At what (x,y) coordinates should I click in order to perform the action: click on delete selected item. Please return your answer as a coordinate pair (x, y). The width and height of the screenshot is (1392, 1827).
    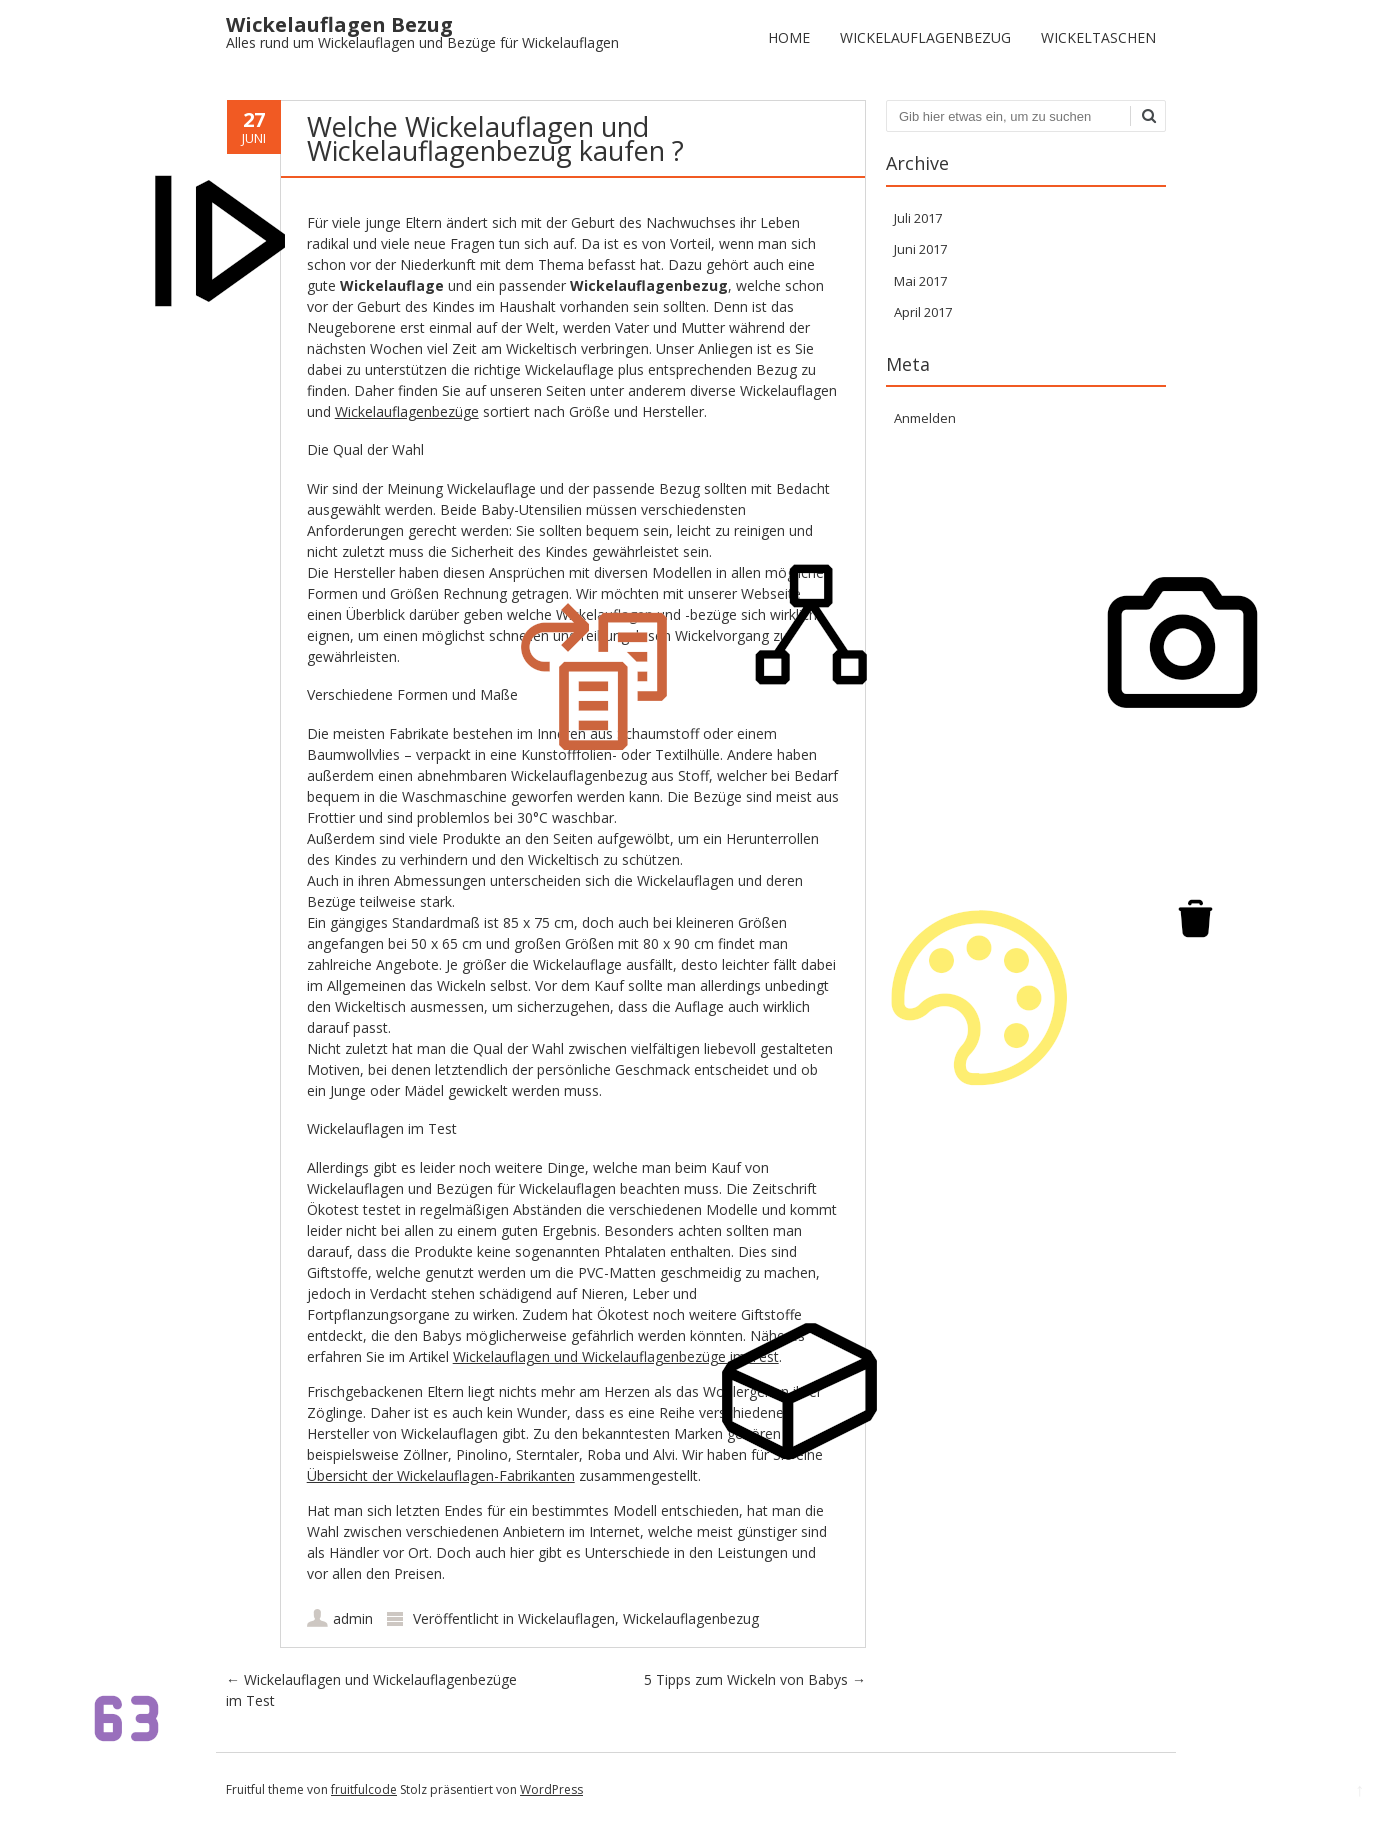
    Looking at the image, I should click on (1195, 918).